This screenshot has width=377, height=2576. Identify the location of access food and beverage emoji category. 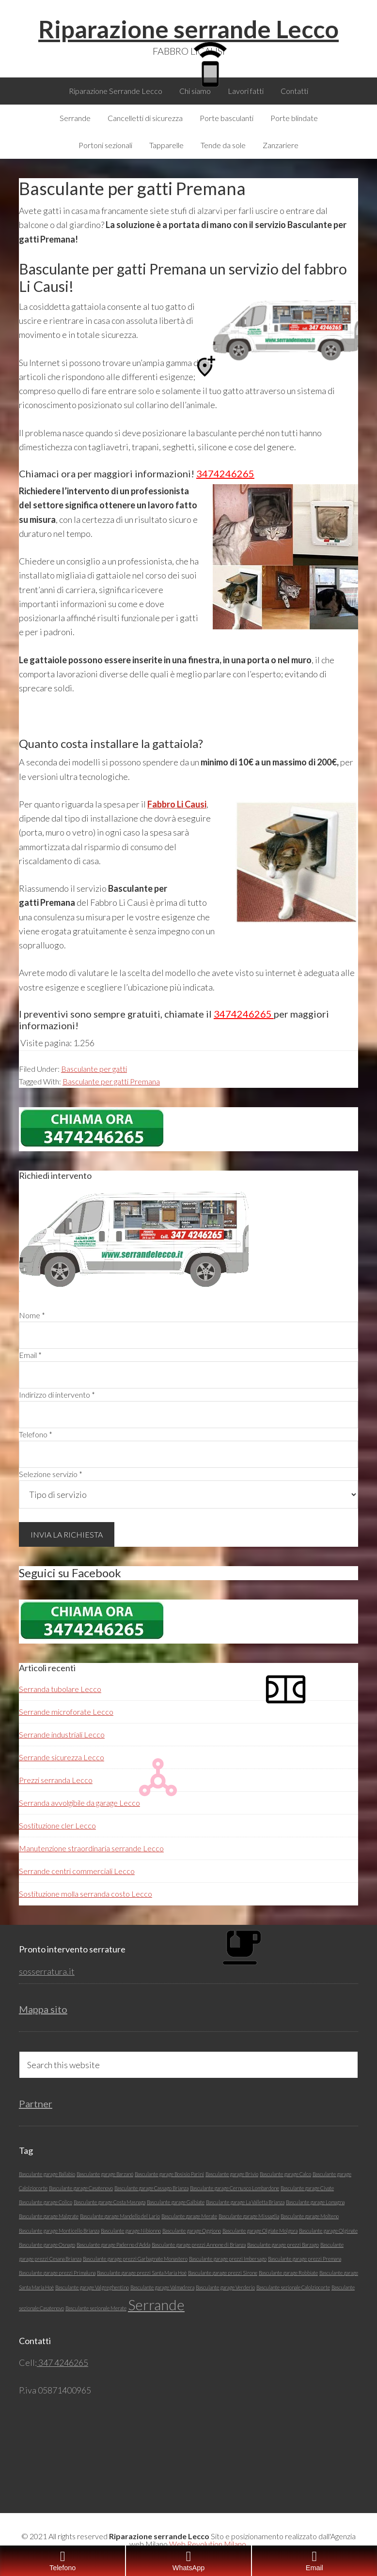
(242, 1948).